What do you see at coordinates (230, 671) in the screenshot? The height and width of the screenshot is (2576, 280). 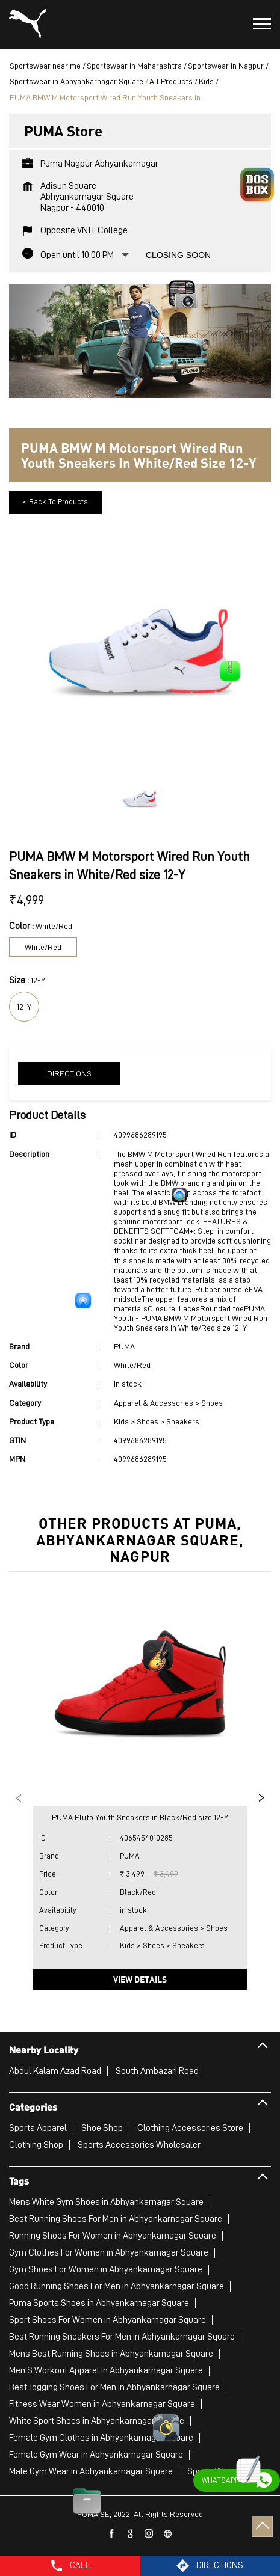 I see `open Archive Utility to compress or extract files` at bounding box center [230, 671].